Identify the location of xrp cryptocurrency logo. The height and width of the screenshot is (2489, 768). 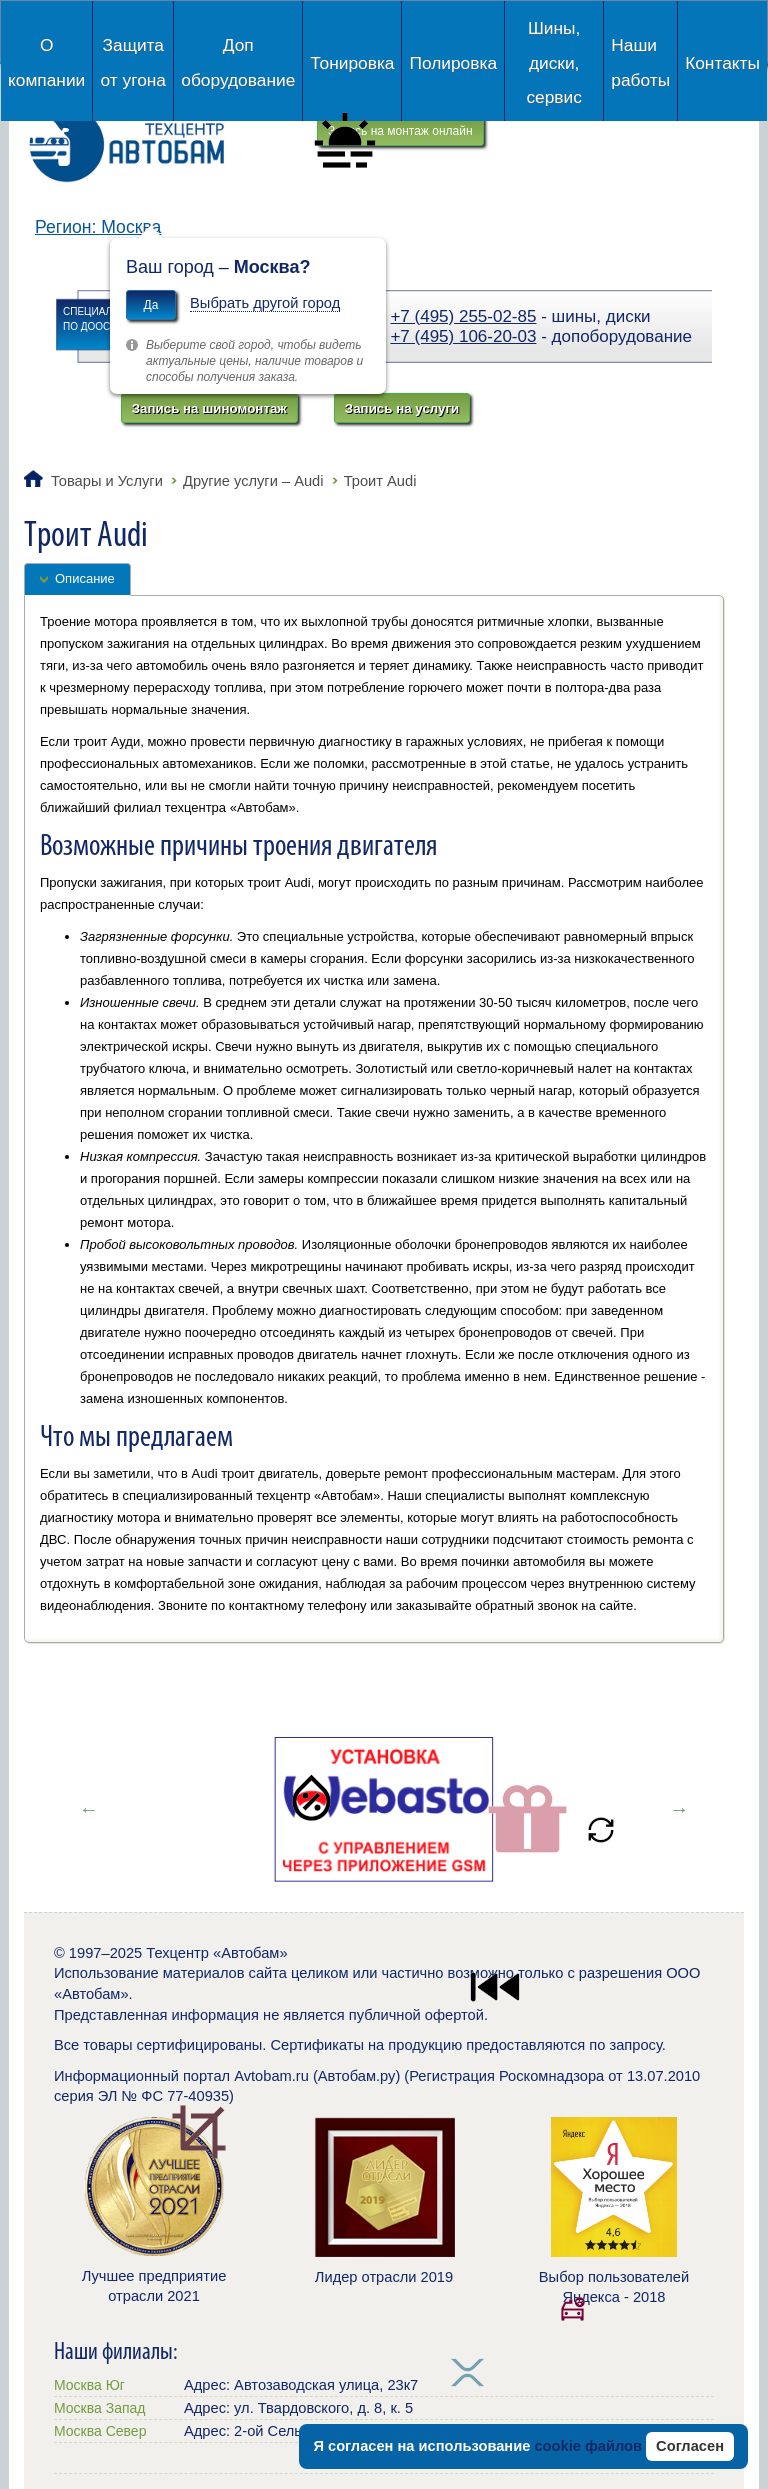
(467, 2372).